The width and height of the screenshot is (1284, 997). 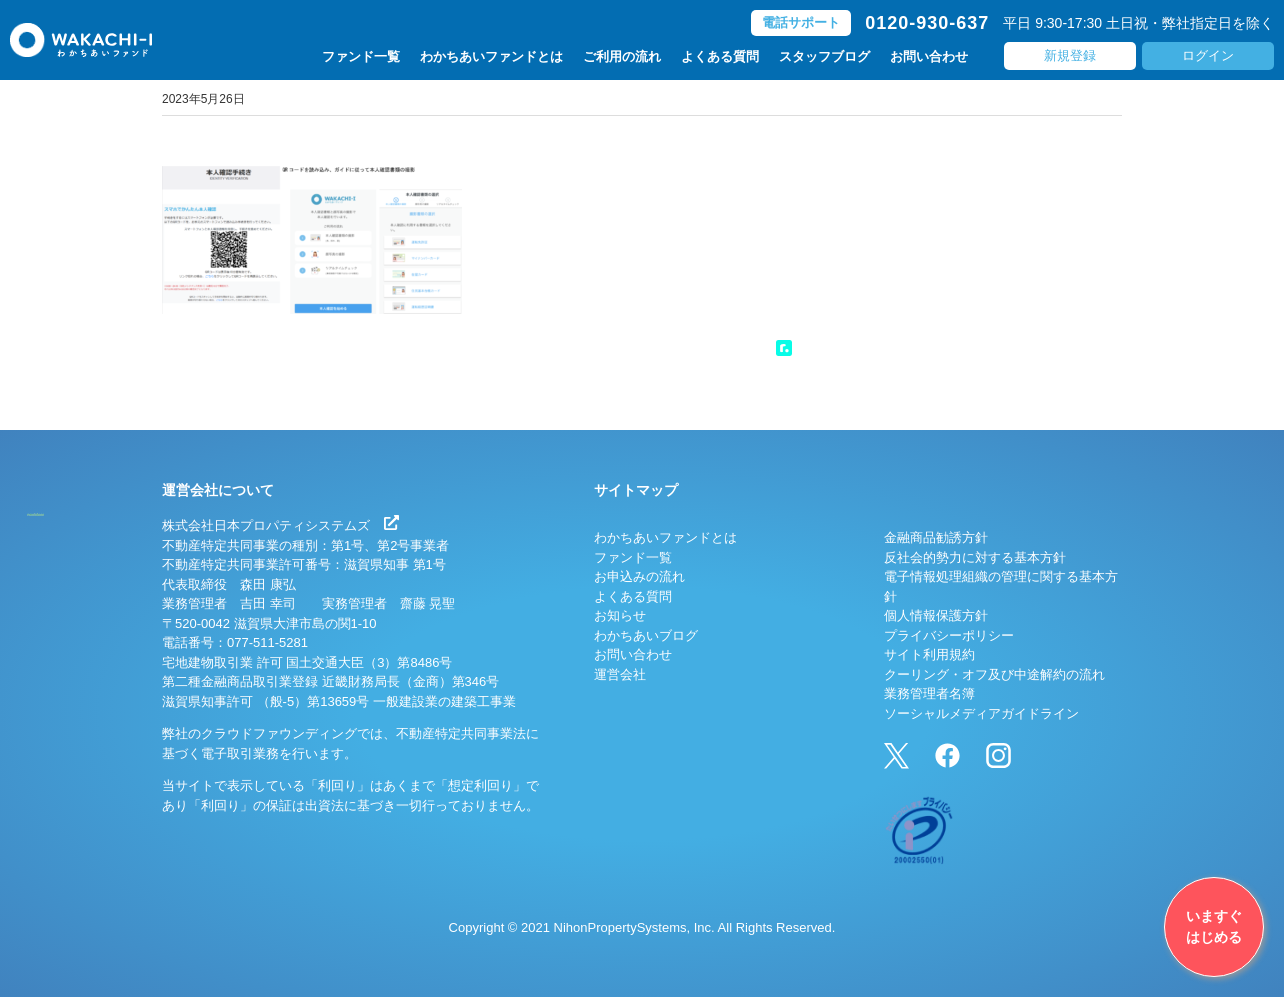 What do you see at coordinates (35, 514) in the screenshot?
I see `open the nextdoor app` at bounding box center [35, 514].